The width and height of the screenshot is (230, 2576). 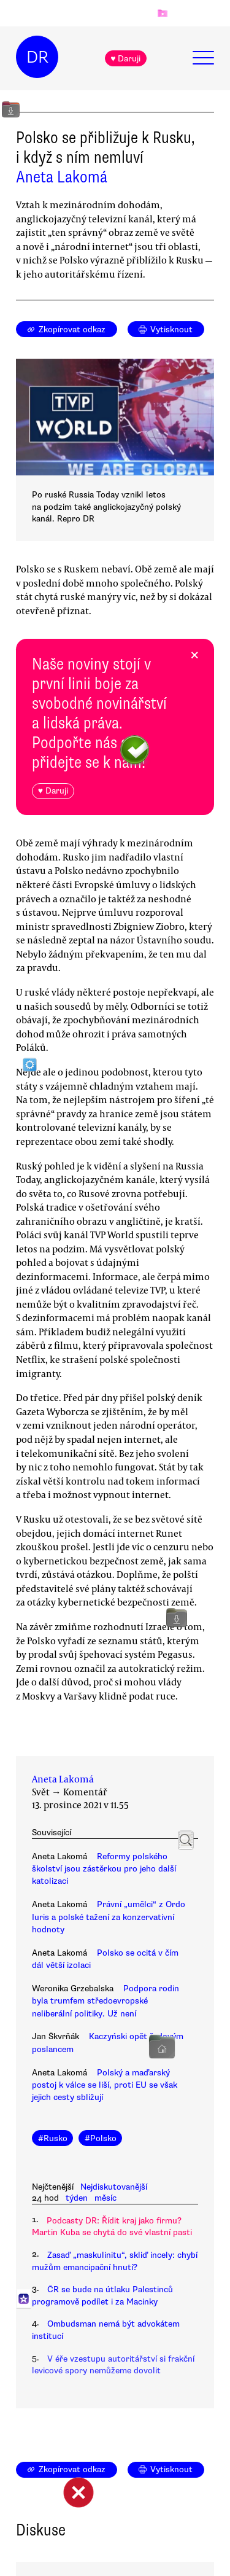 What do you see at coordinates (186, 1840) in the screenshot?
I see `open the log viewer application` at bounding box center [186, 1840].